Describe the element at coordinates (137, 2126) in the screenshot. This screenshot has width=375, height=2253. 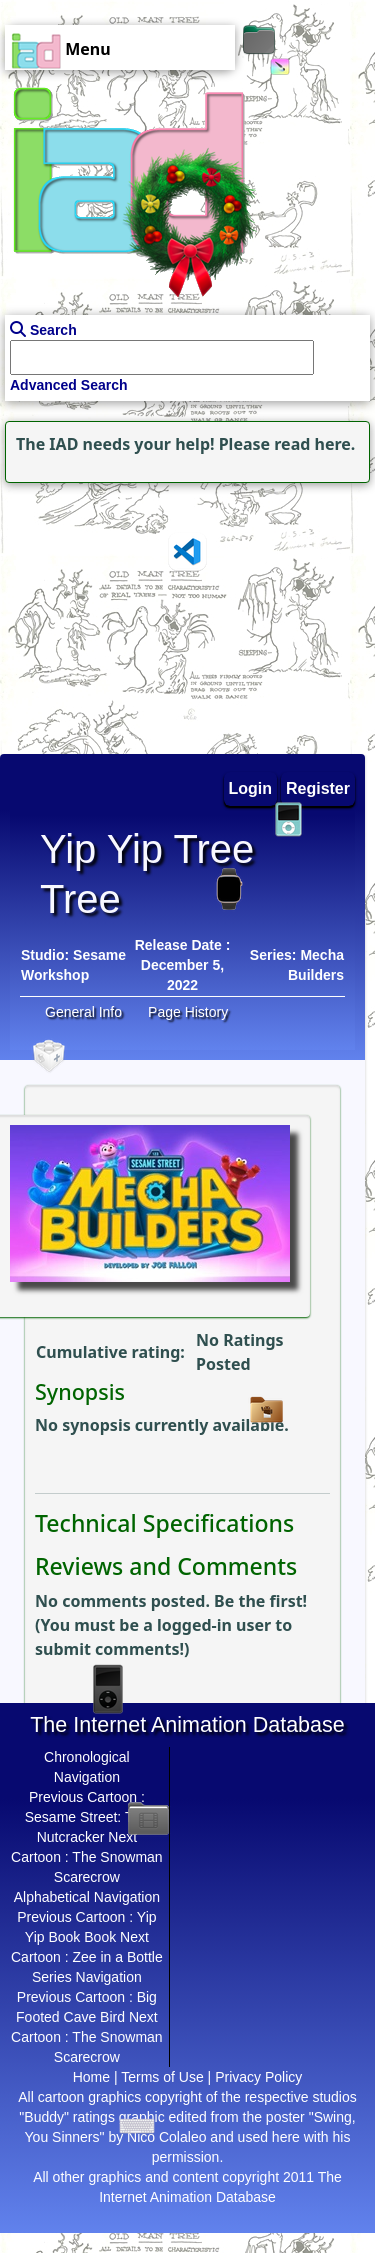
I see `connect a bluetooth keyboard` at that location.